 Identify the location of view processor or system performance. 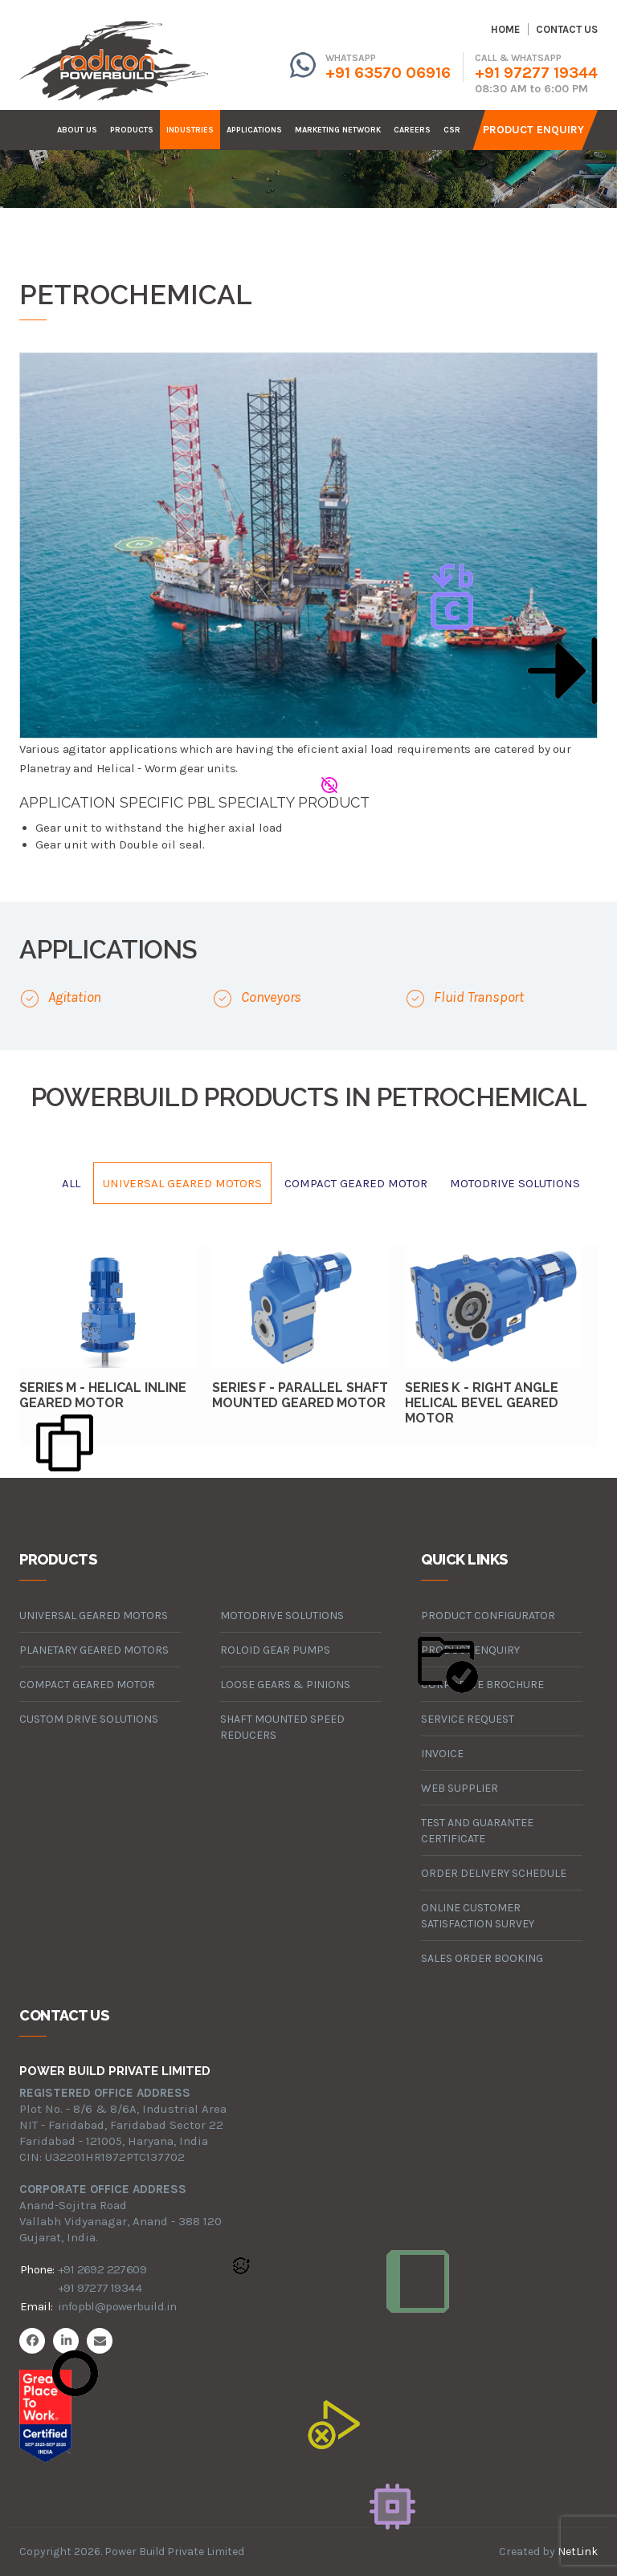
(392, 2506).